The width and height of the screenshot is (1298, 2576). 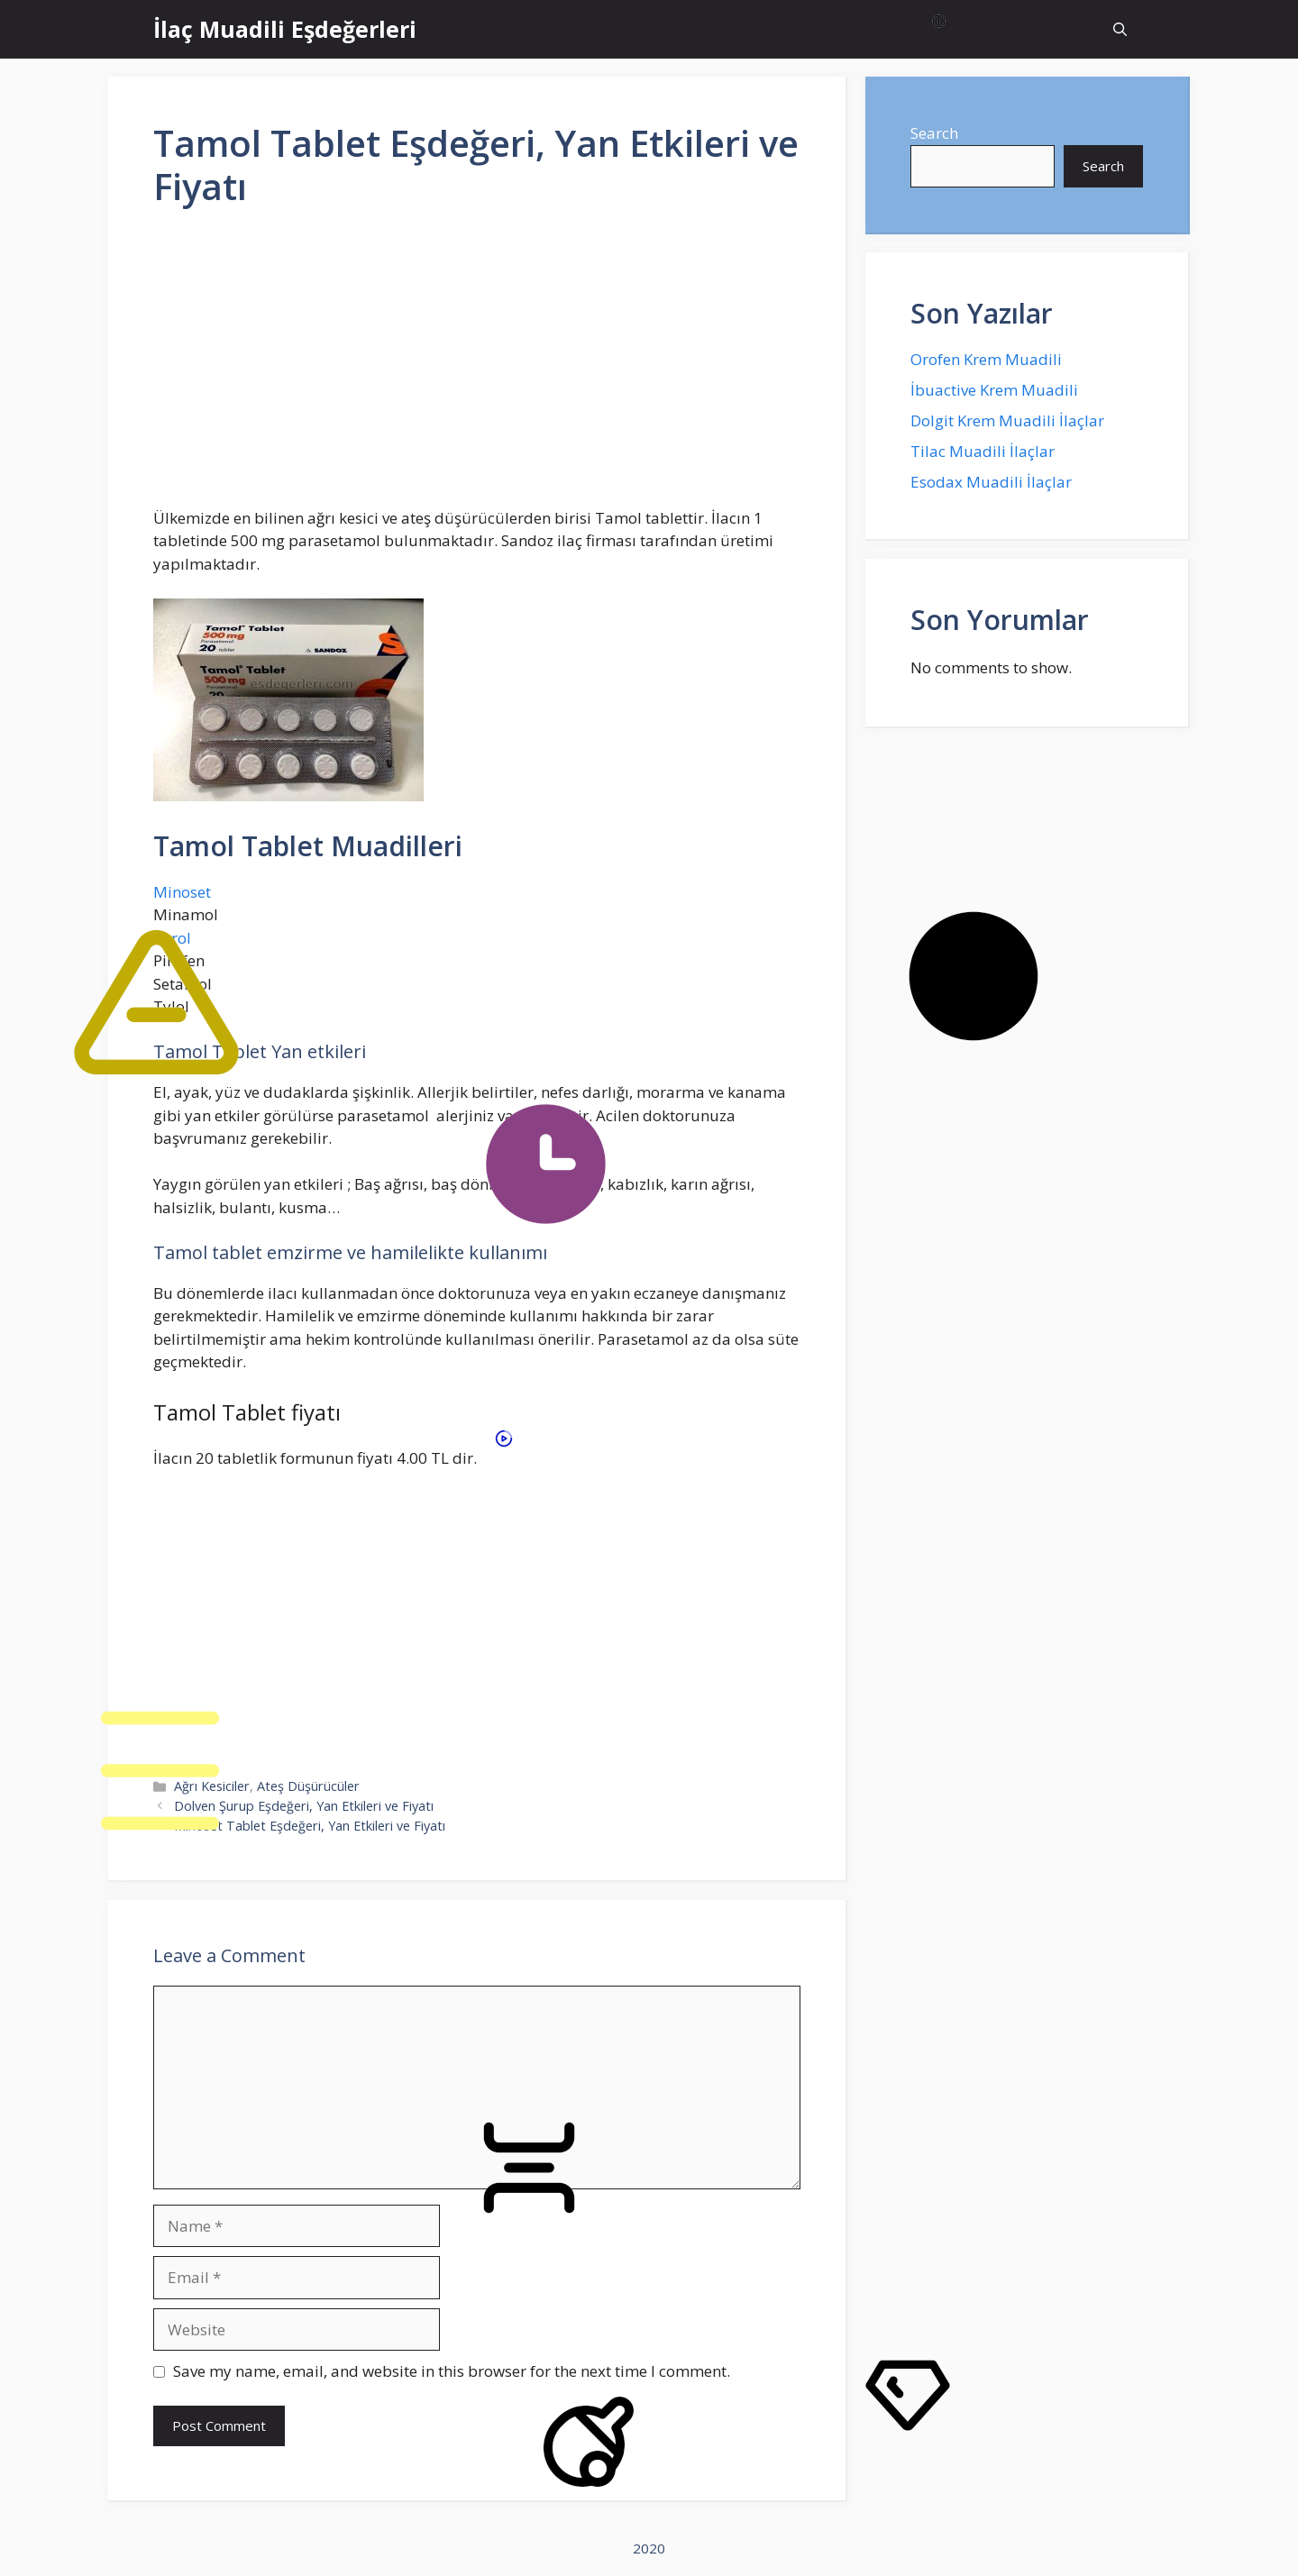 I want to click on reduce warning level or priority, so click(x=156, y=1007).